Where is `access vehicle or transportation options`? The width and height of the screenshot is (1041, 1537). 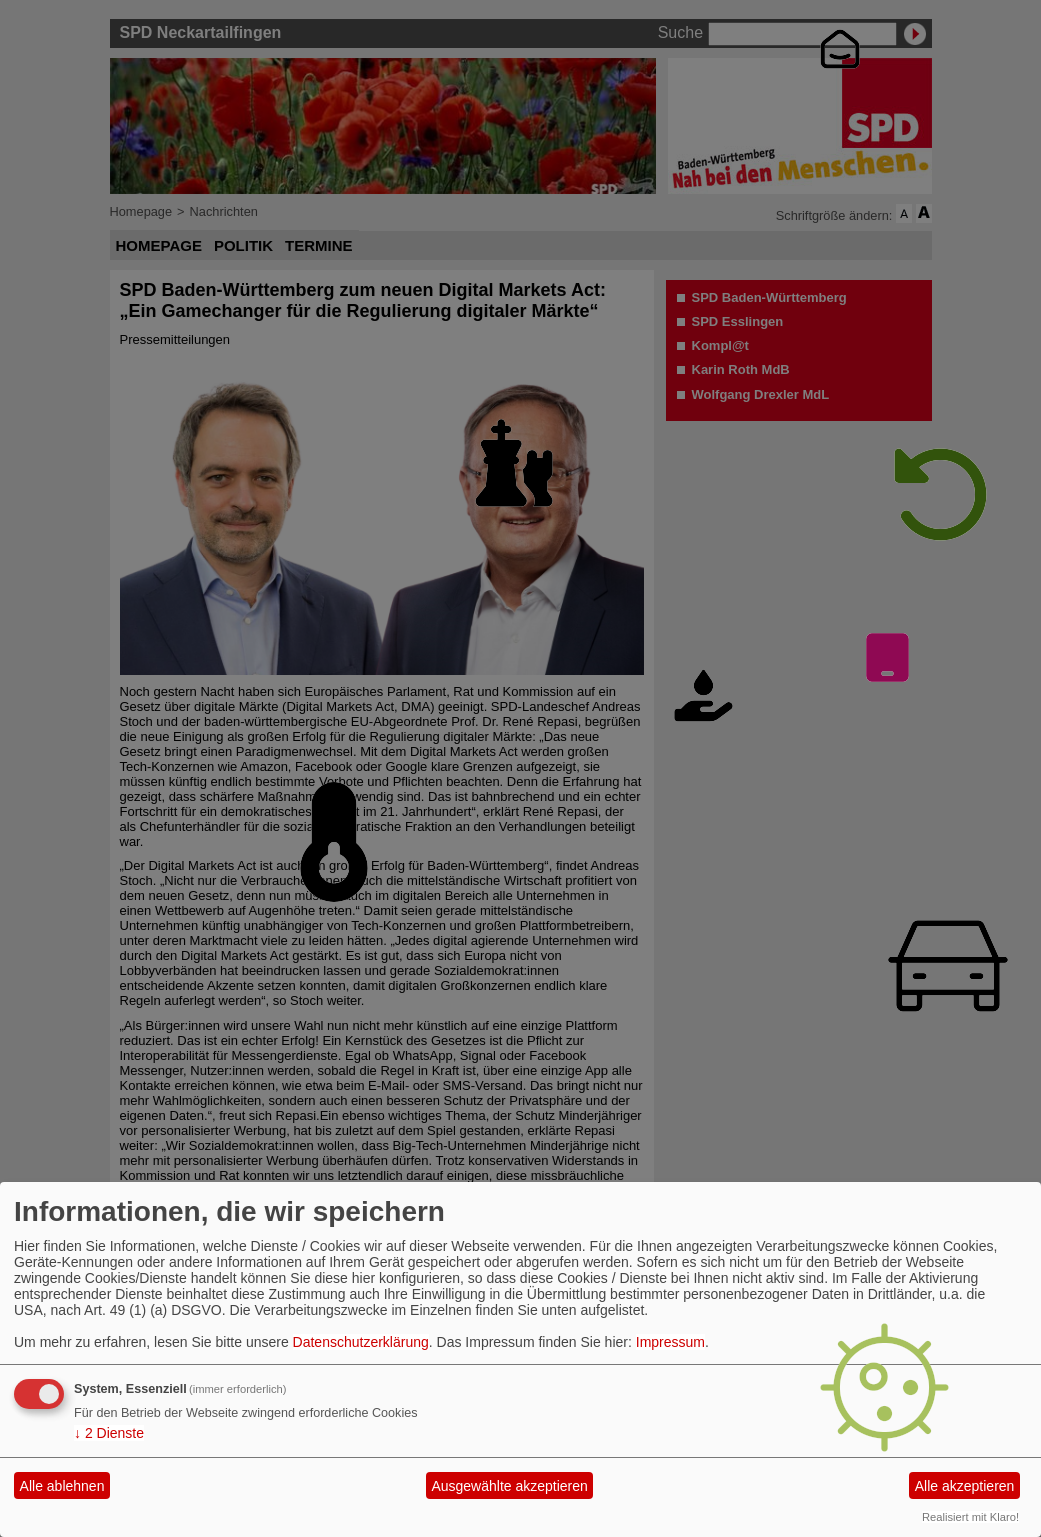 access vehicle or transportation options is located at coordinates (948, 968).